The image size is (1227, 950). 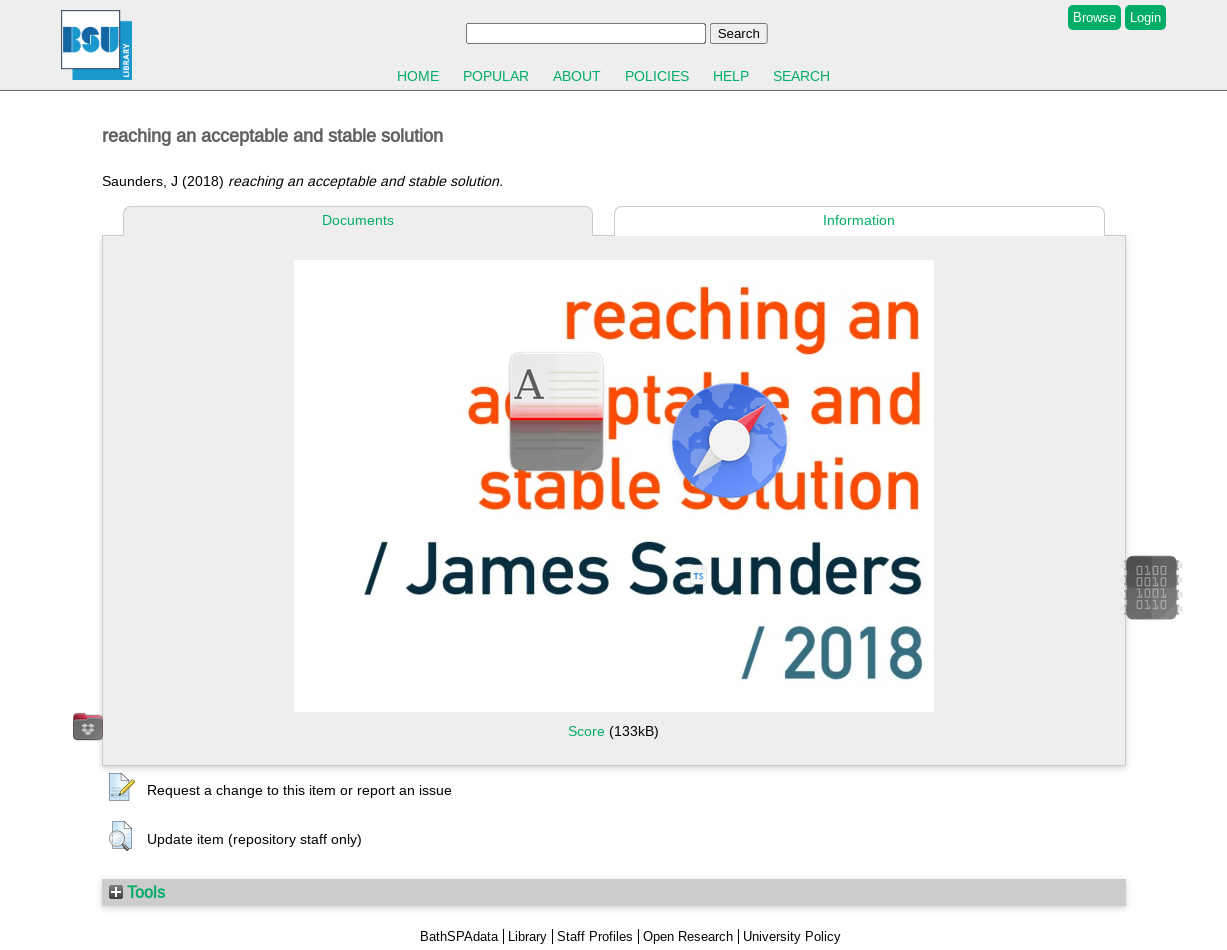 I want to click on a typescript source code file, so click(x=698, y=574).